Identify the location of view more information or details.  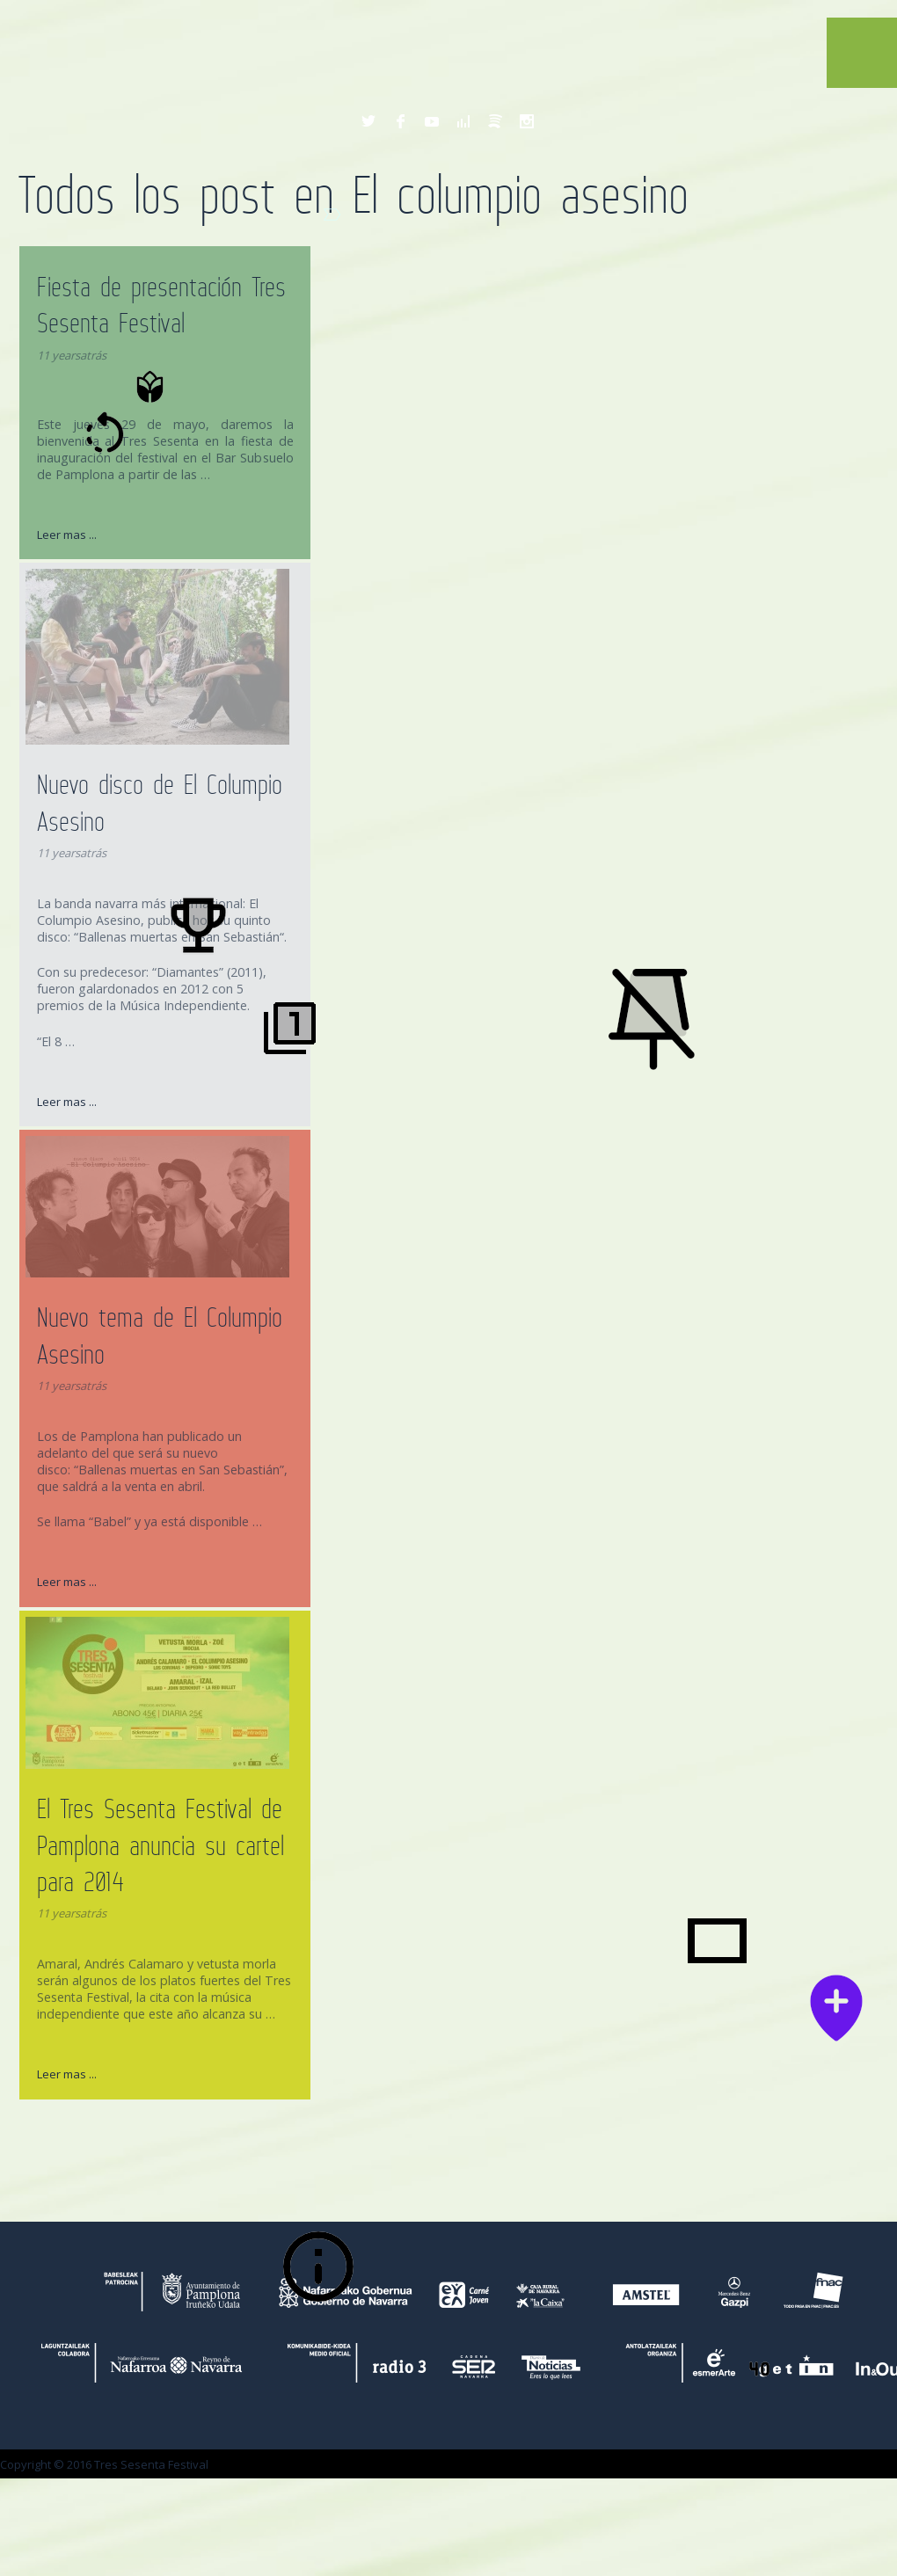
(318, 2267).